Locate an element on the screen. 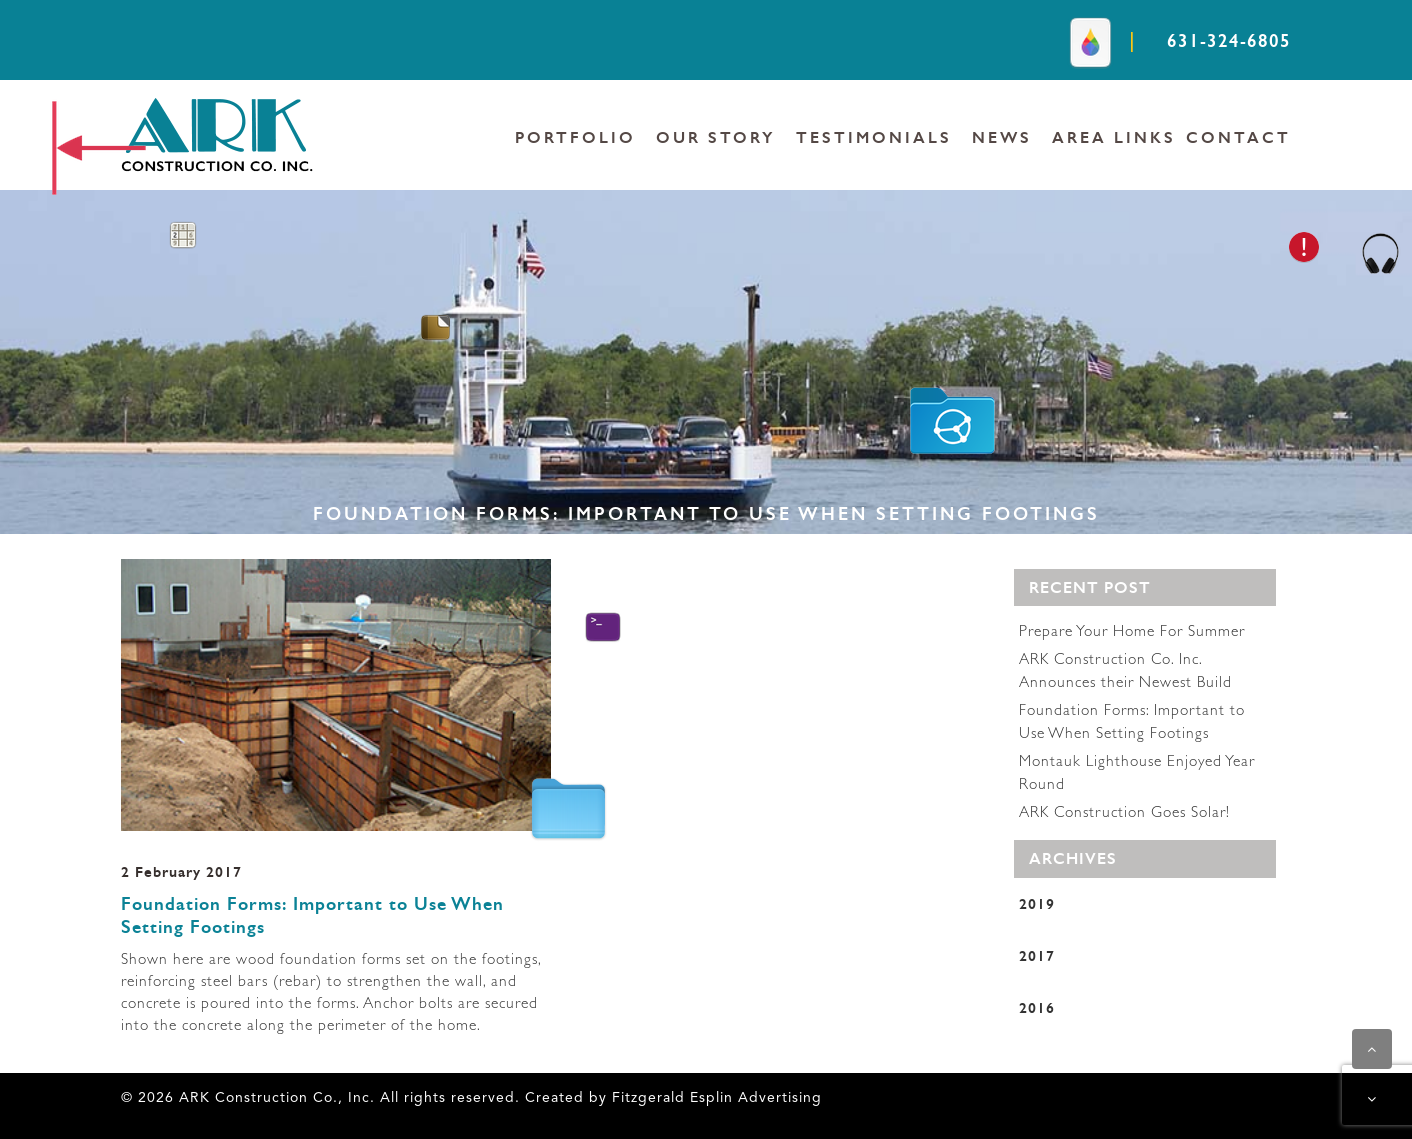 This screenshot has height=1139, width=1412. file type for hardware monitoring sensor data is located at coordinates (1090, 42).